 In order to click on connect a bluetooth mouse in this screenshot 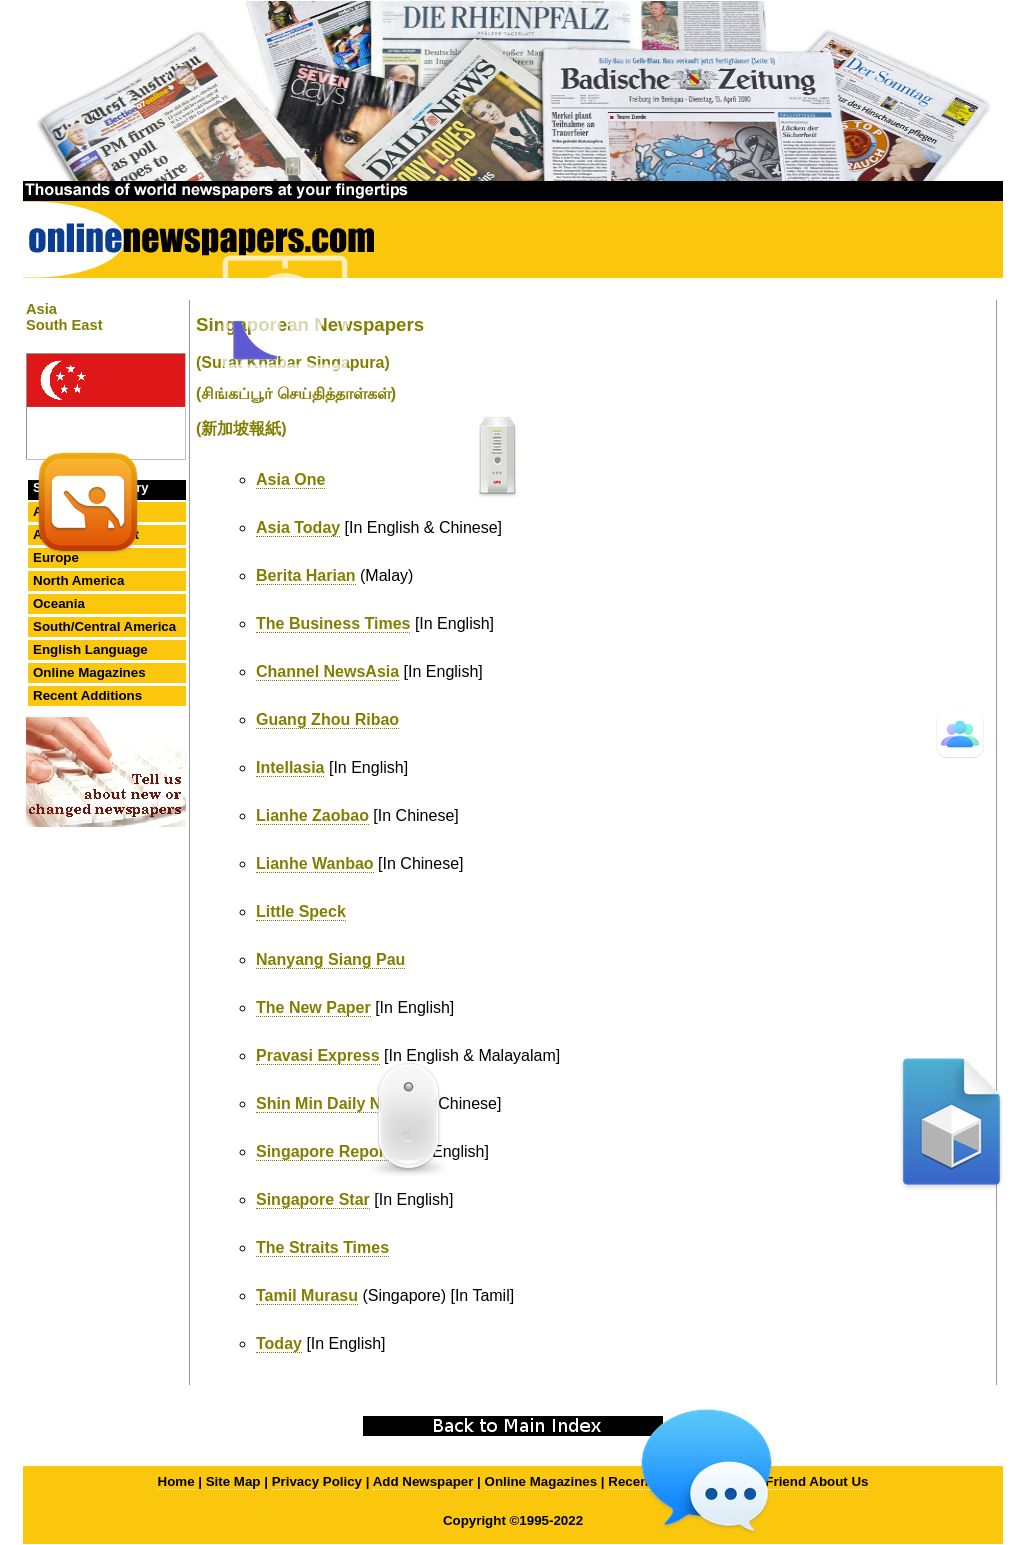, I will do `click(408, 1119)`.